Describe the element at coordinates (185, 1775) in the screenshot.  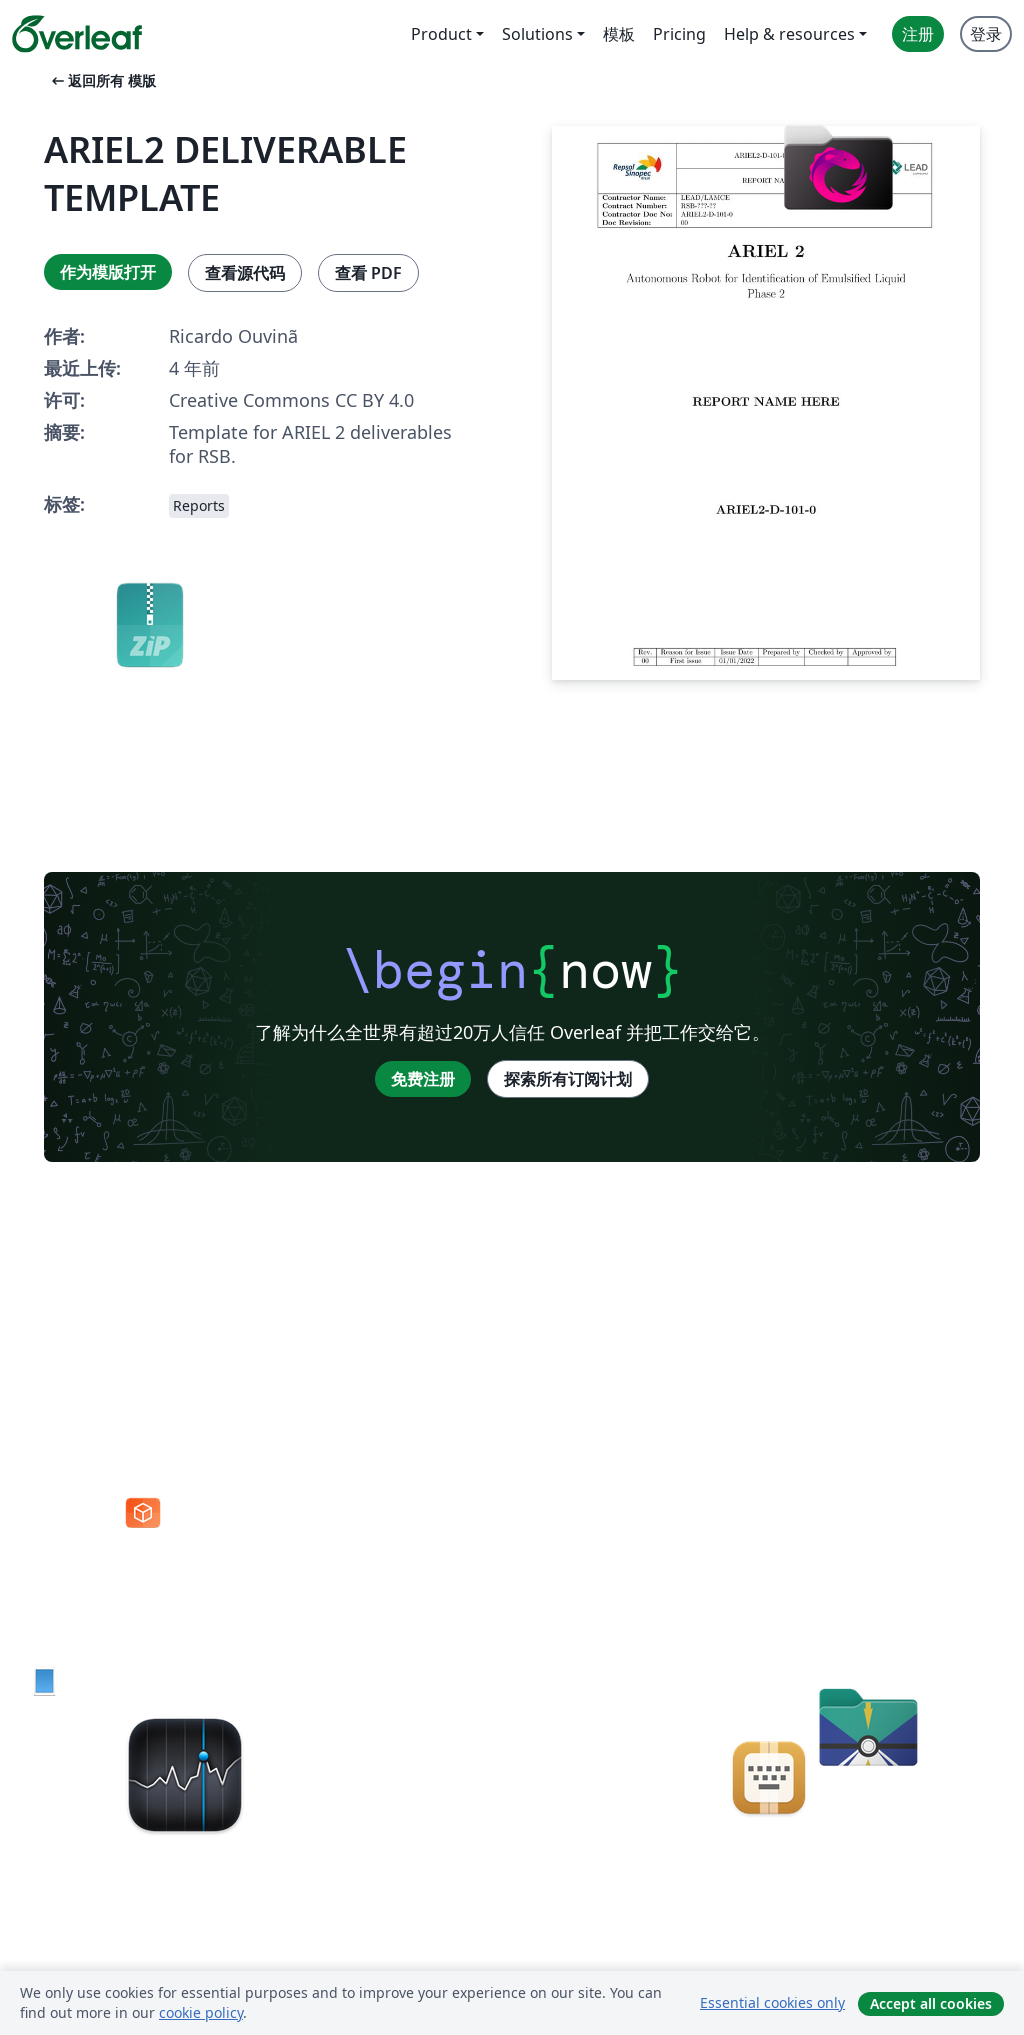
I see `open the stocks app to view market data` at that location.